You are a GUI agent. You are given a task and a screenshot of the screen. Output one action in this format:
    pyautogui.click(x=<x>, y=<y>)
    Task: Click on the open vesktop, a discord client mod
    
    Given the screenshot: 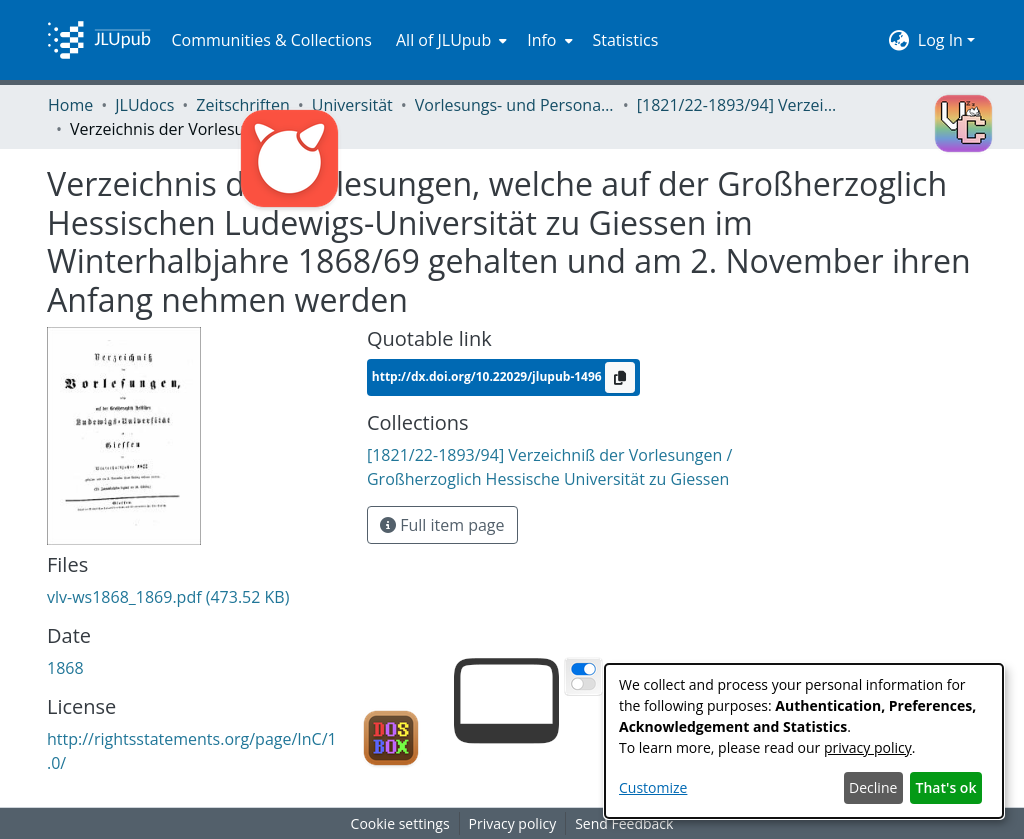 What is the action you would take?
    pyautogui.click(x=963, y=122)
    